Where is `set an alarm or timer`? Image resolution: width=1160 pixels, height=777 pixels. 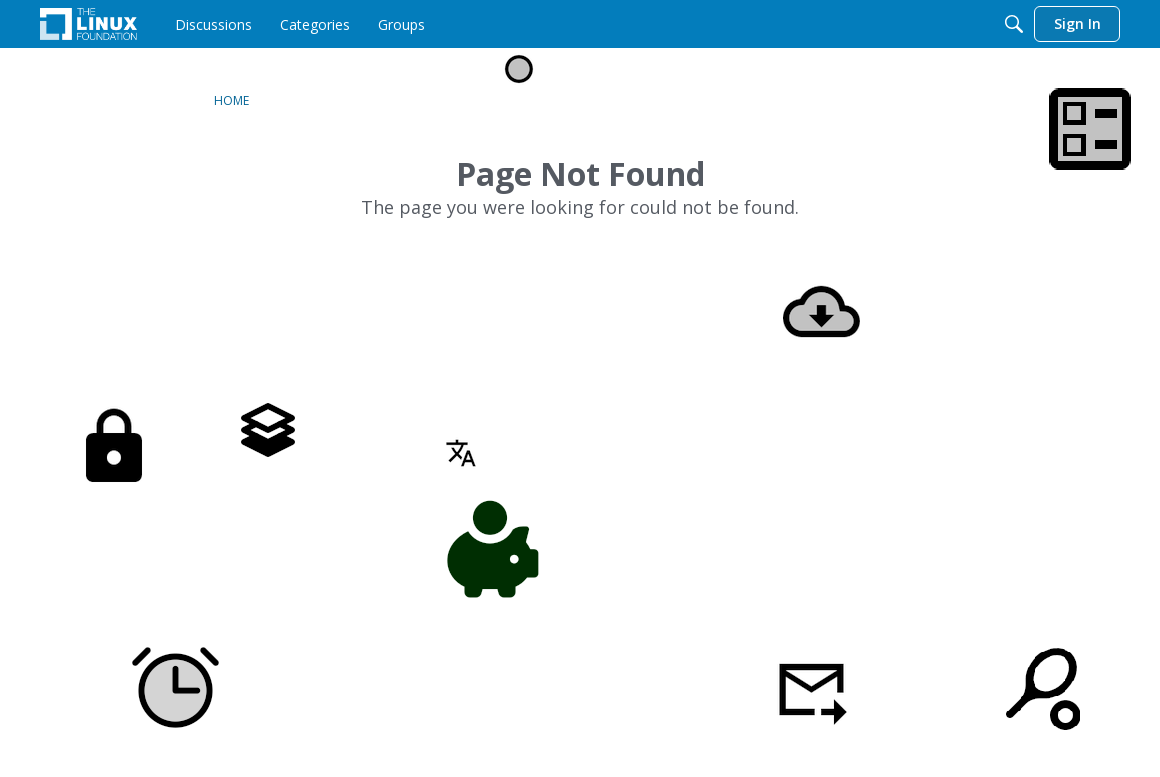 set an alarm or timer is located at coordinates (175, 687).